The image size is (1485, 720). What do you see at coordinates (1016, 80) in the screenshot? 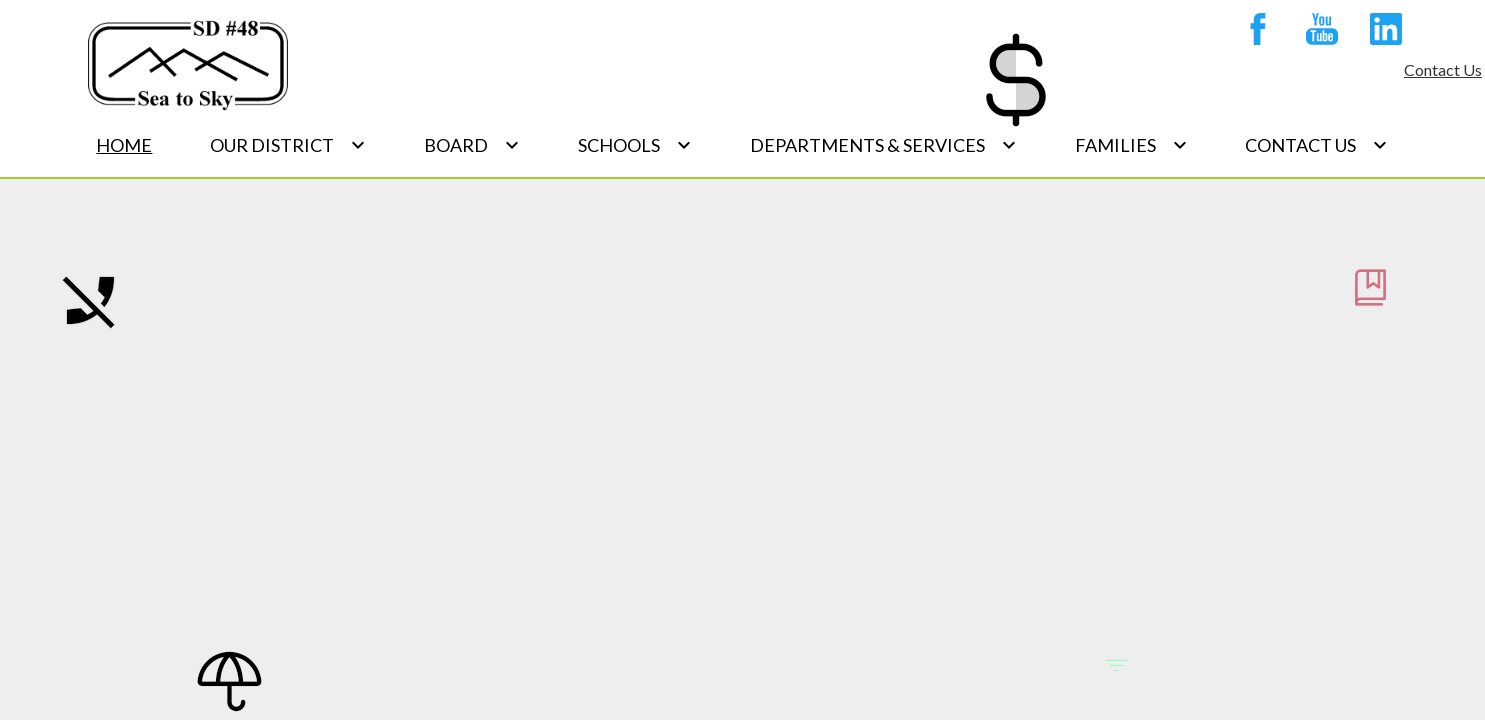
I see `view pricing or payment options` at bounding box center [1016, 80].